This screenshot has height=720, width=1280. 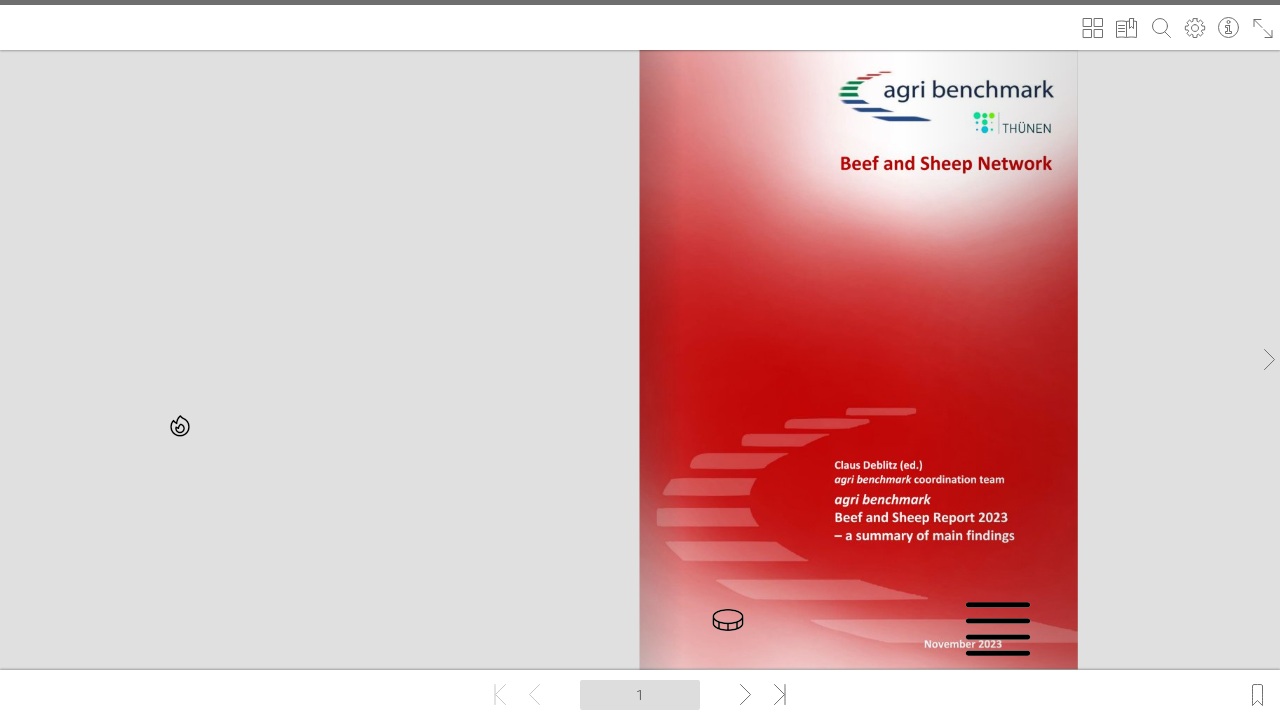 What do you see at coordinates (998, 629) in the screenshot?
I see `open navigation menu` at bounding box center [998, 629].